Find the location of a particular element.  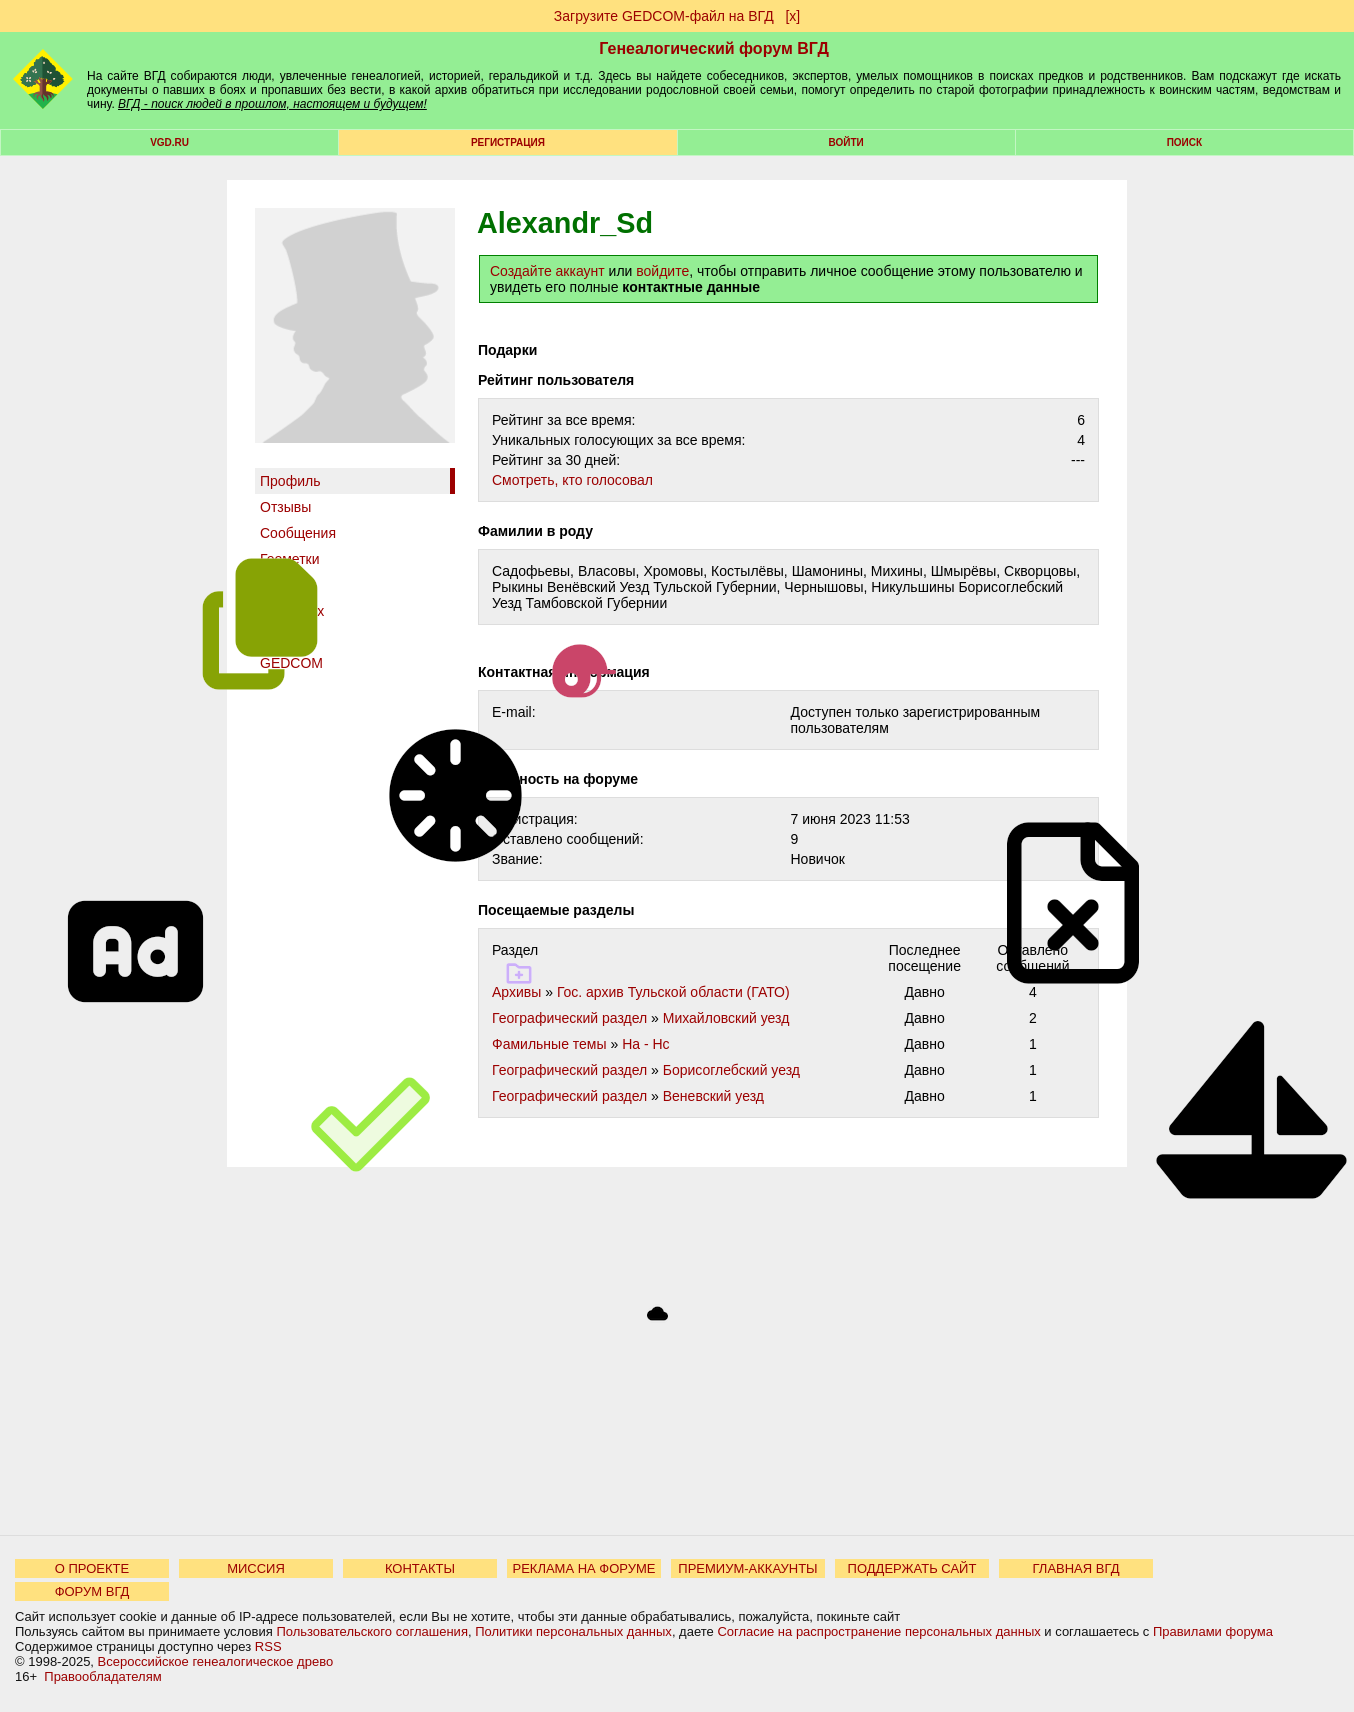

create a new folder is located at coordinates (519, 973).